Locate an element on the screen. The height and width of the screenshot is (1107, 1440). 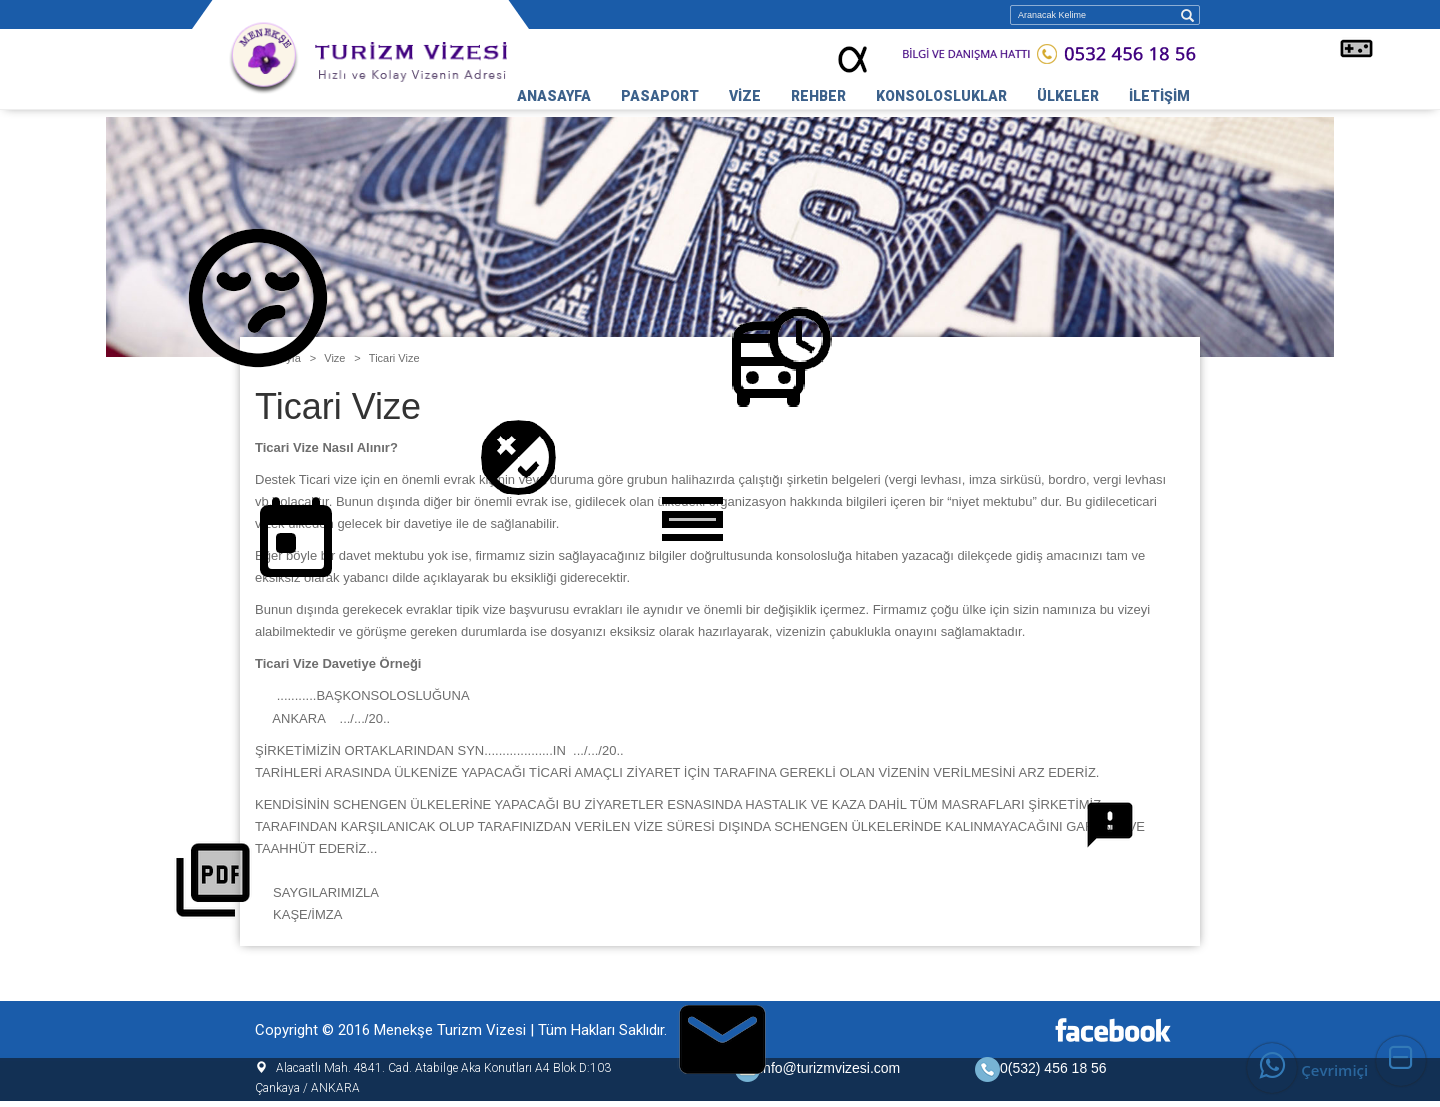
open your inbox or email messages is located at coordinates (722, 1039).